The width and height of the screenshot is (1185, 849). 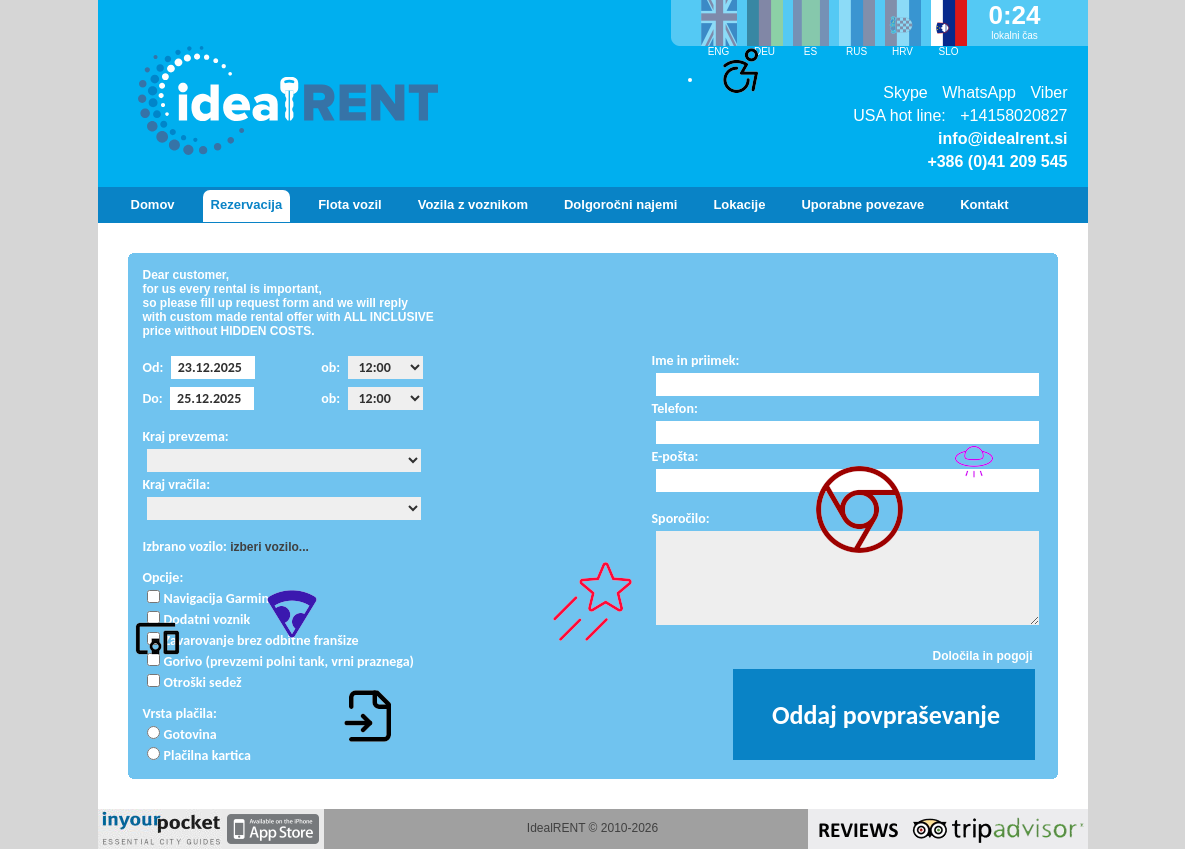 What do you see at coordinates (859, 509) in the screenshot?
I see `open google chrome browser` at bounding box center [859, 509].